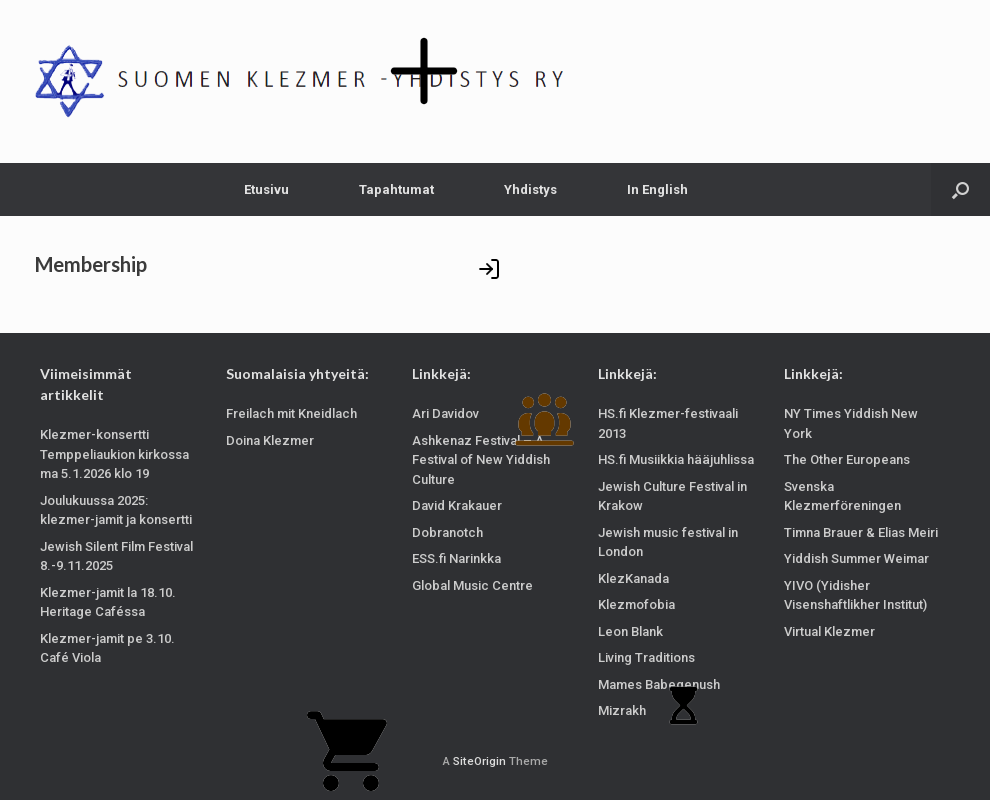 This screenshot has height=800, width=990. What do you see at coordinates (544, 419) in the screenshot?
I see `view team or group members` at bounding box center [544, 419].